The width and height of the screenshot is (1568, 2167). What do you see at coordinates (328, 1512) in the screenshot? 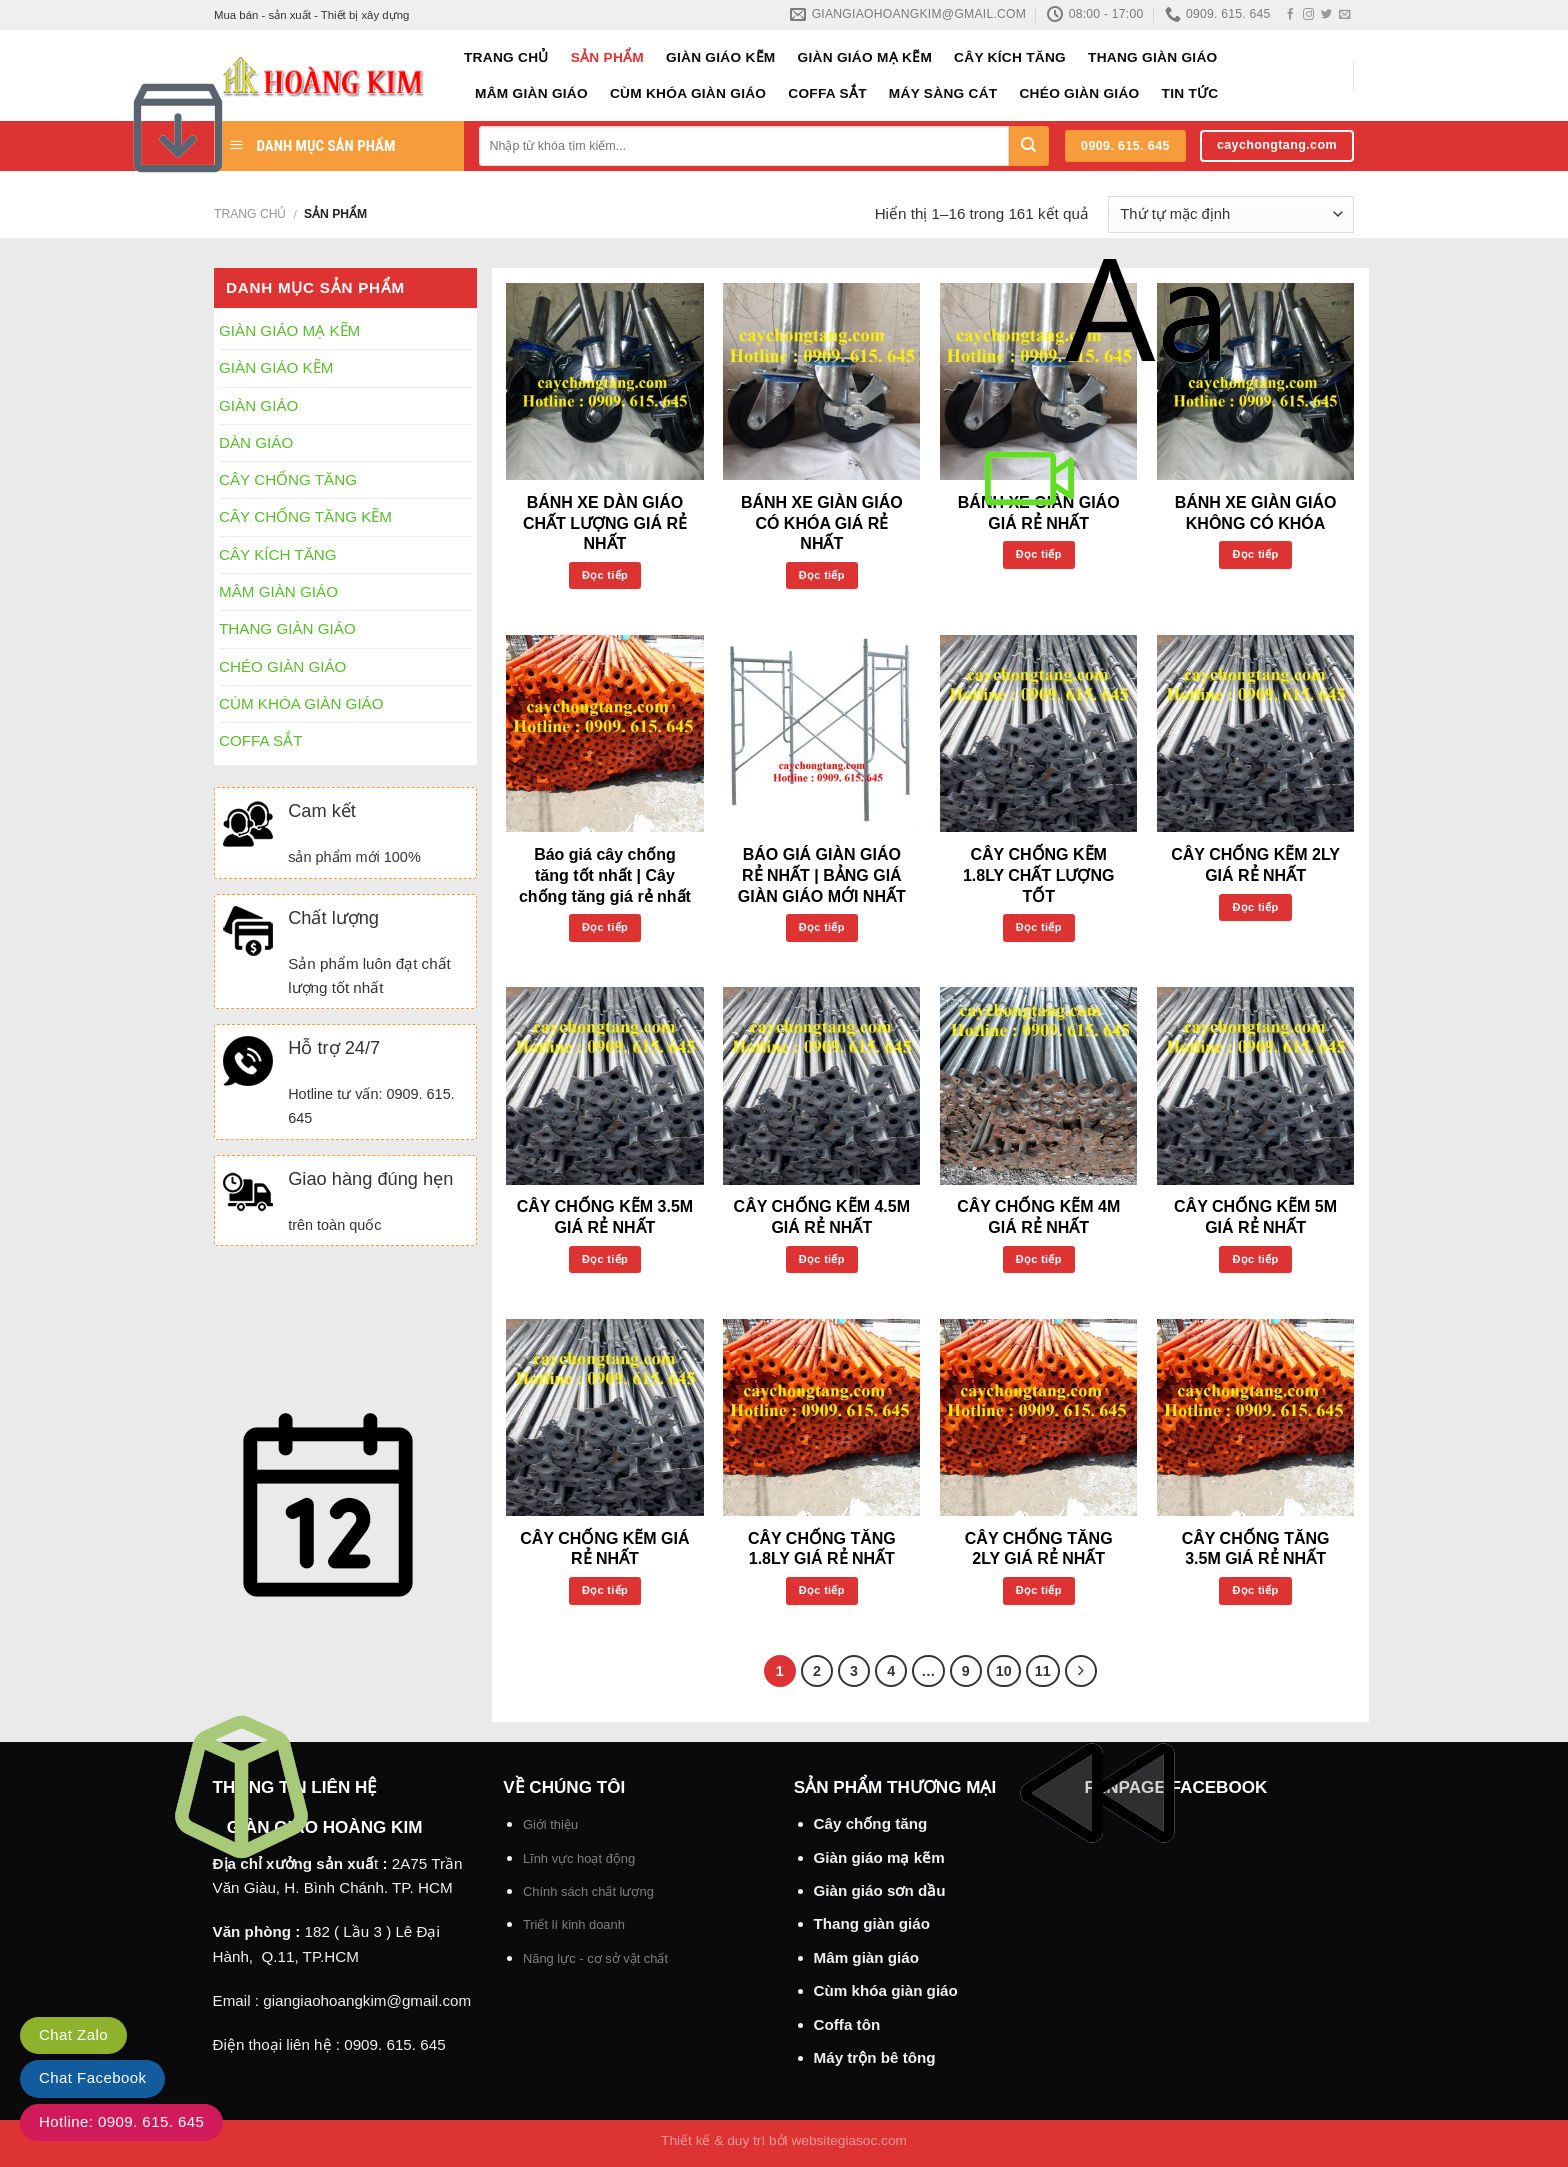
I see `view calendar or scheduled events` at bounding box center [328, 1512].